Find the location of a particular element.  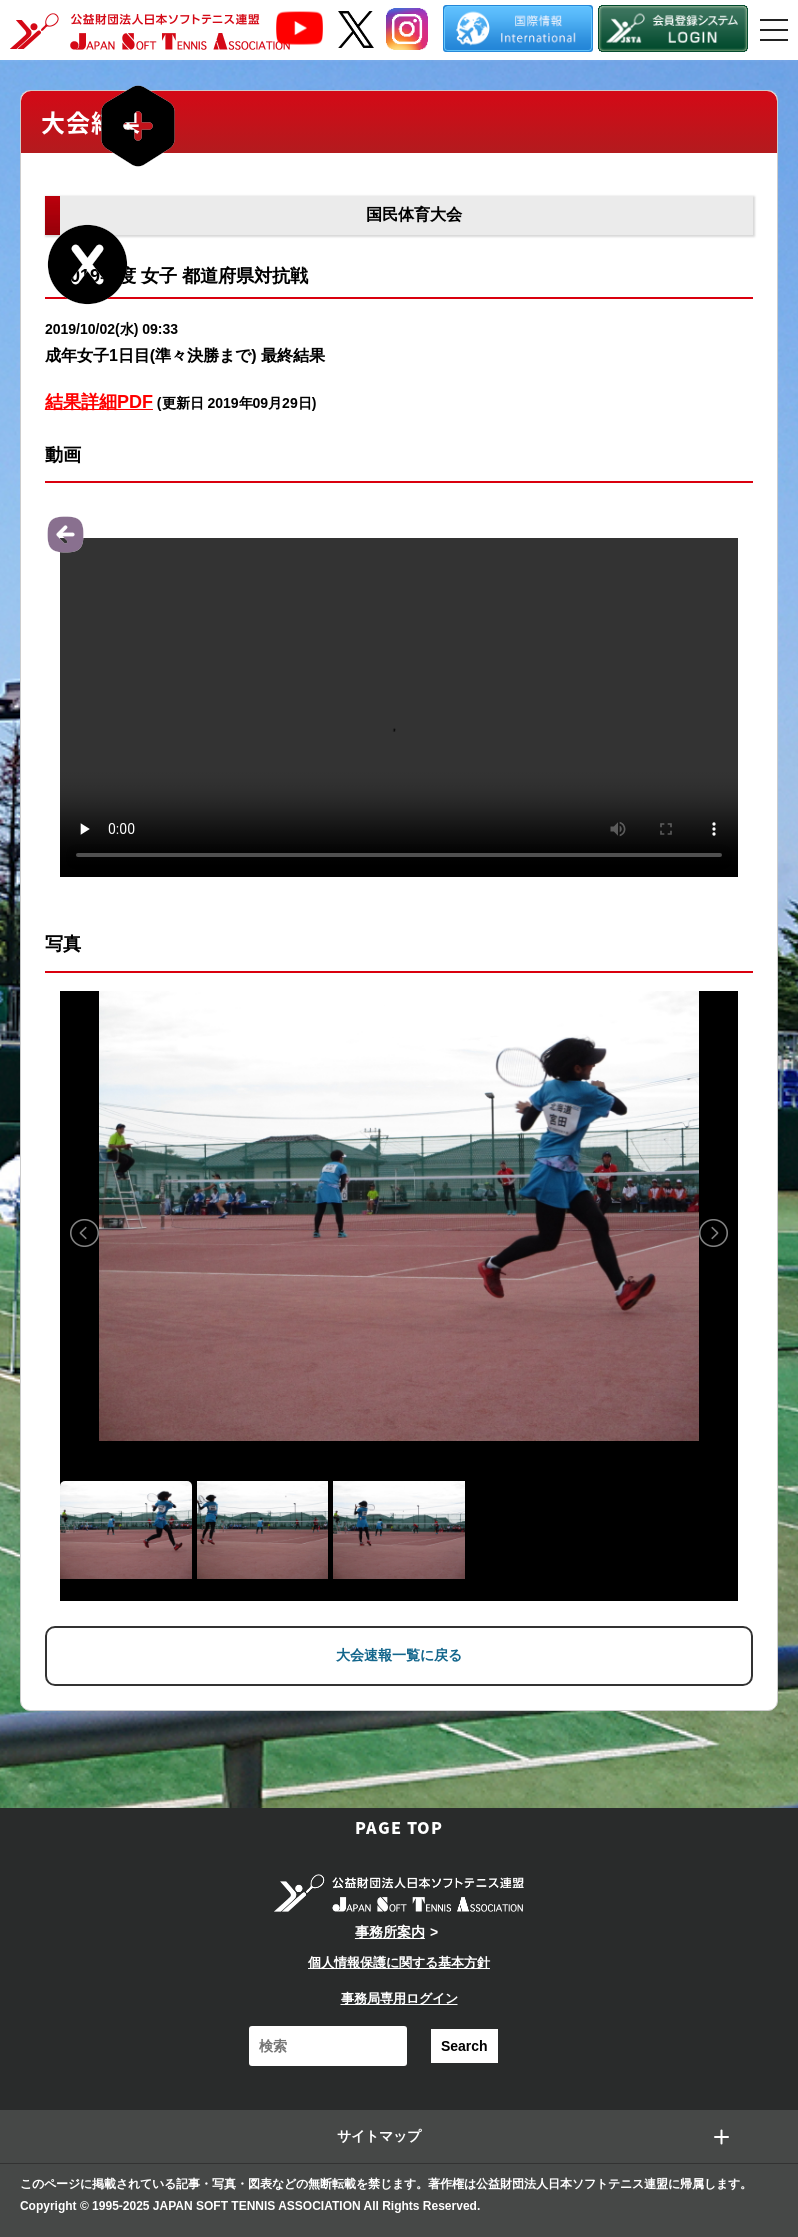

xbox x button icon is located at coordinates (87, 264).